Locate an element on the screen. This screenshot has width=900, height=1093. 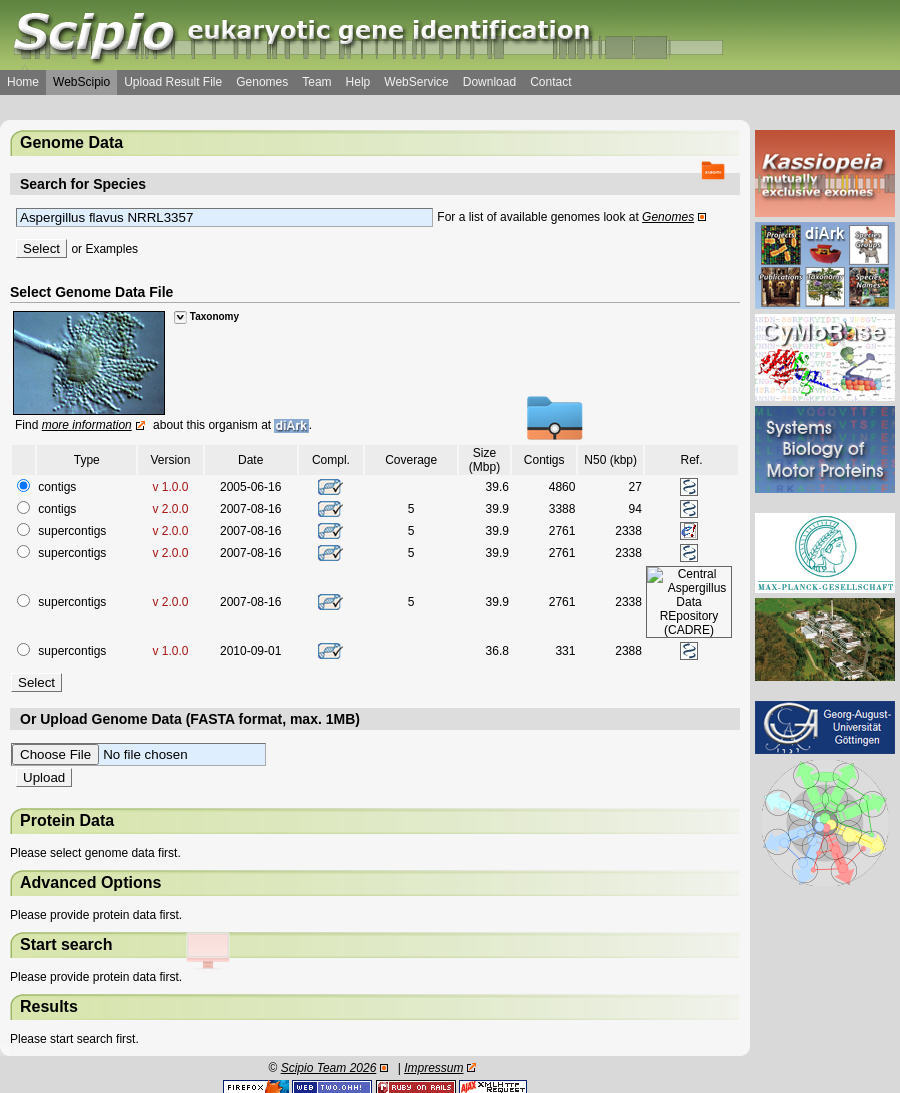
open xiaomi files folder is located at coordinates (713, 171).